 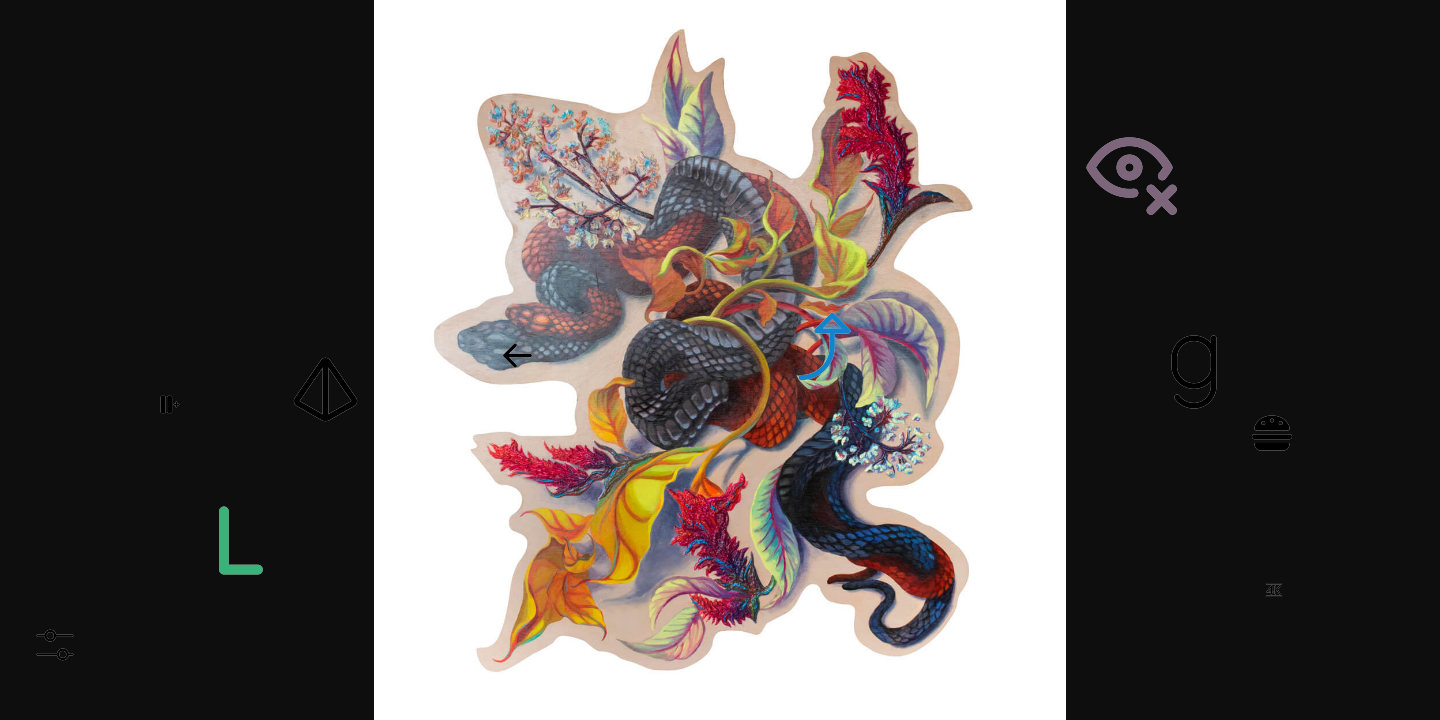 I want to click on open navigation menu, so click(x=1272, y=433).